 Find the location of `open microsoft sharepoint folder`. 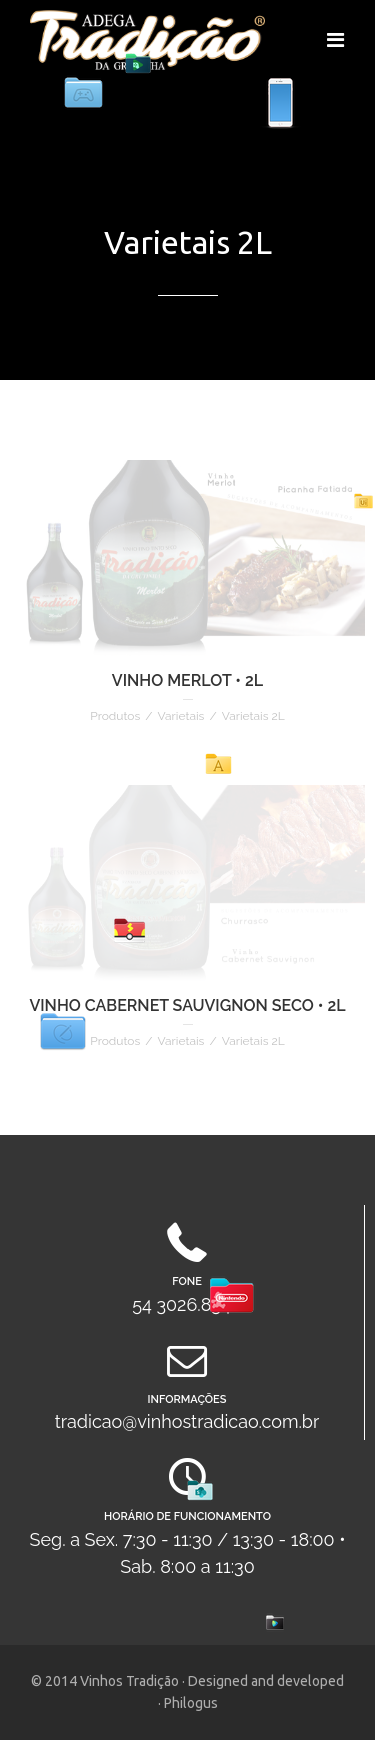

open microsoft sharepoint folder is located at coordinates (200, 1491).